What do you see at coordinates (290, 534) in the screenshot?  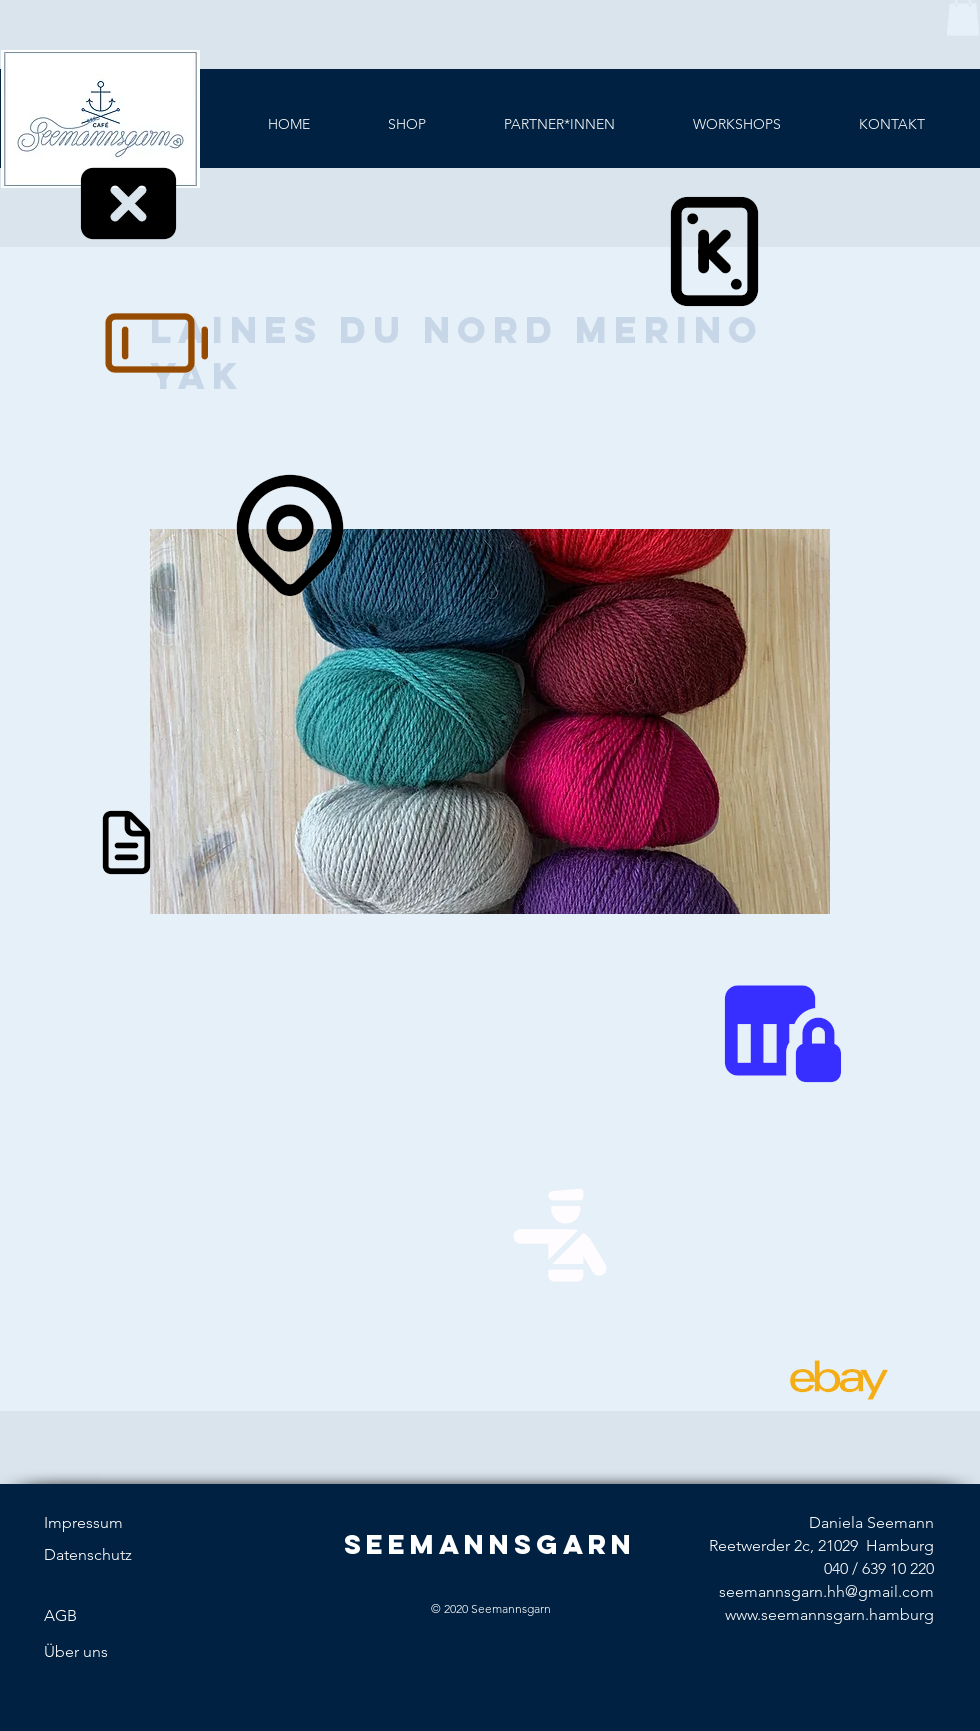 I see `view or set a location on the map` at bounding box center [290, 534].